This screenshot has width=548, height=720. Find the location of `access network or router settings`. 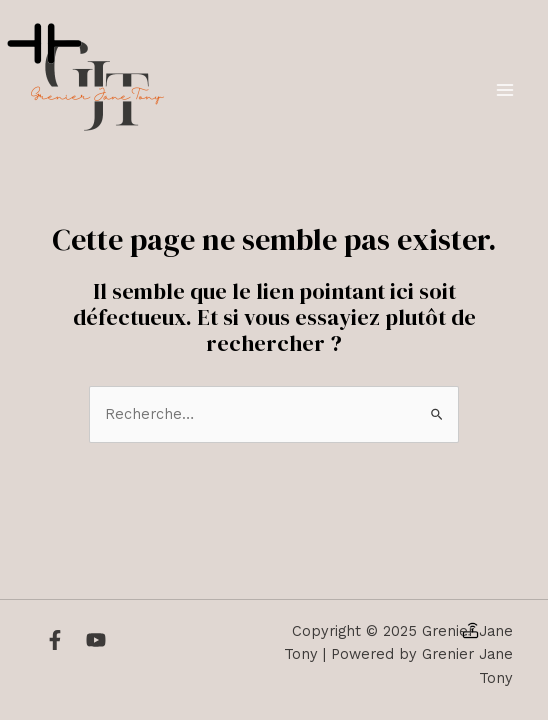

access network or router settings is located at coordinates (470, 630).